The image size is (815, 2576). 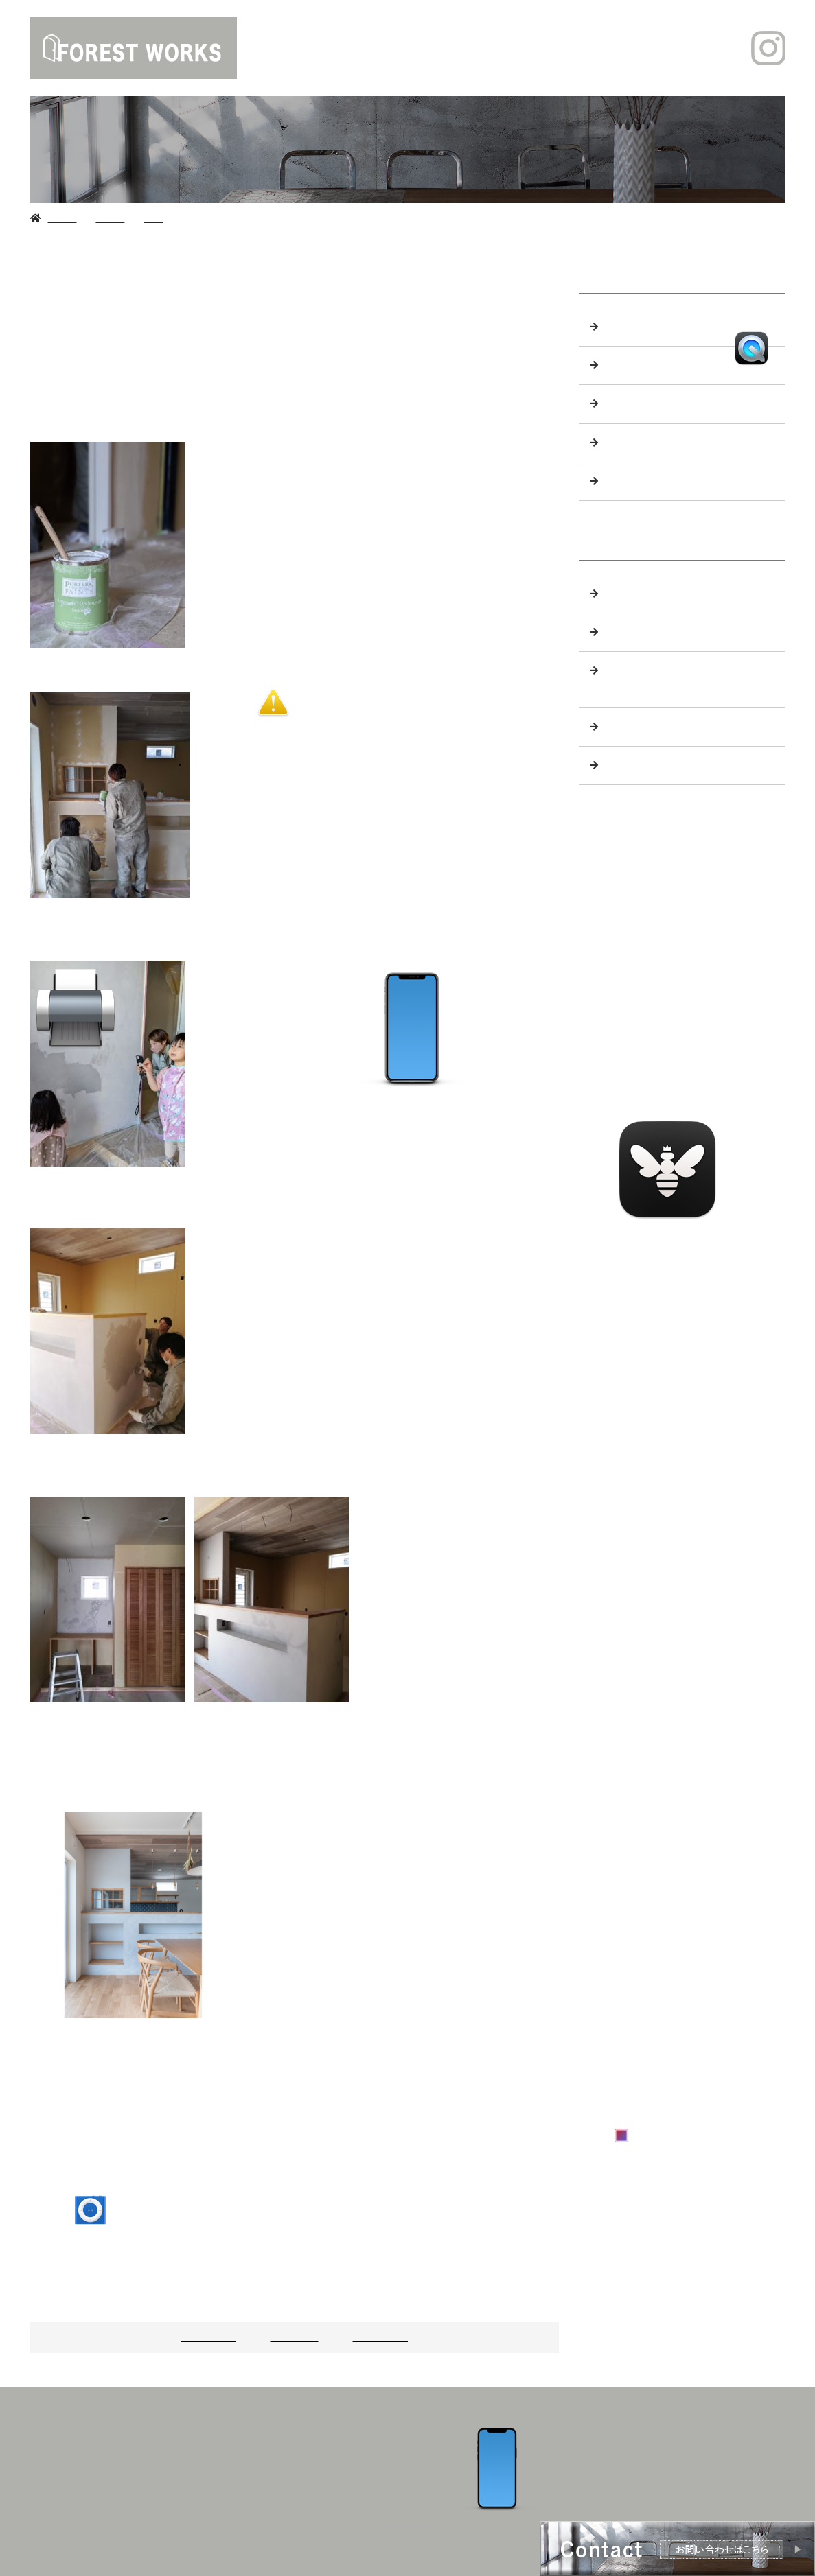 I want to click on manage connected iPhone device, so click(x=497, y=2470).